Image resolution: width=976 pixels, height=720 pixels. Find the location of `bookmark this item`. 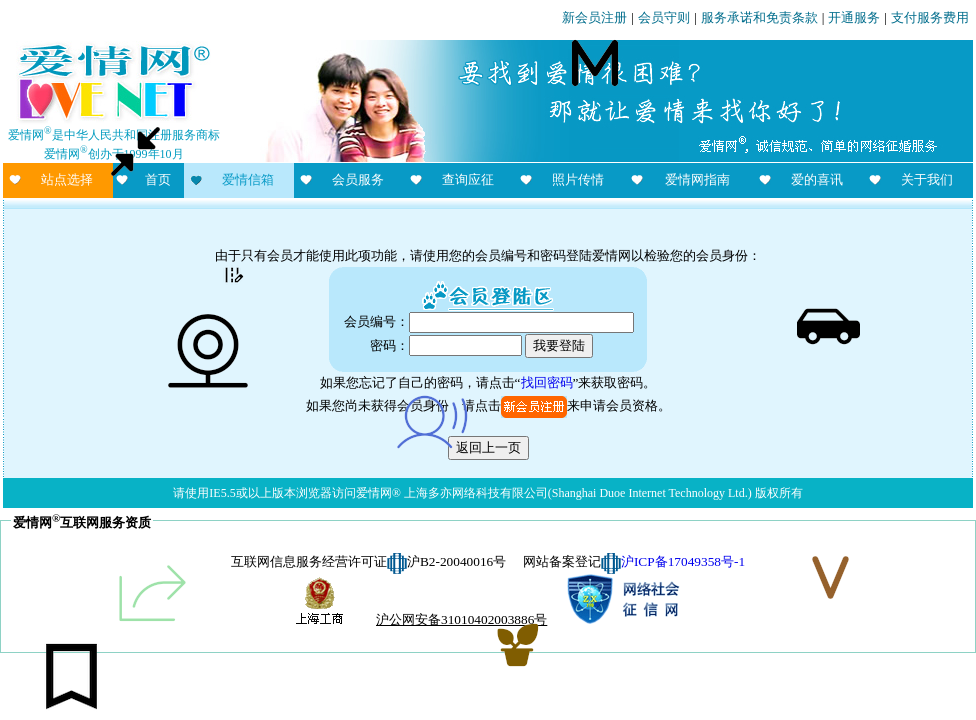

bookmark this item is located at coordinates (71, 676).